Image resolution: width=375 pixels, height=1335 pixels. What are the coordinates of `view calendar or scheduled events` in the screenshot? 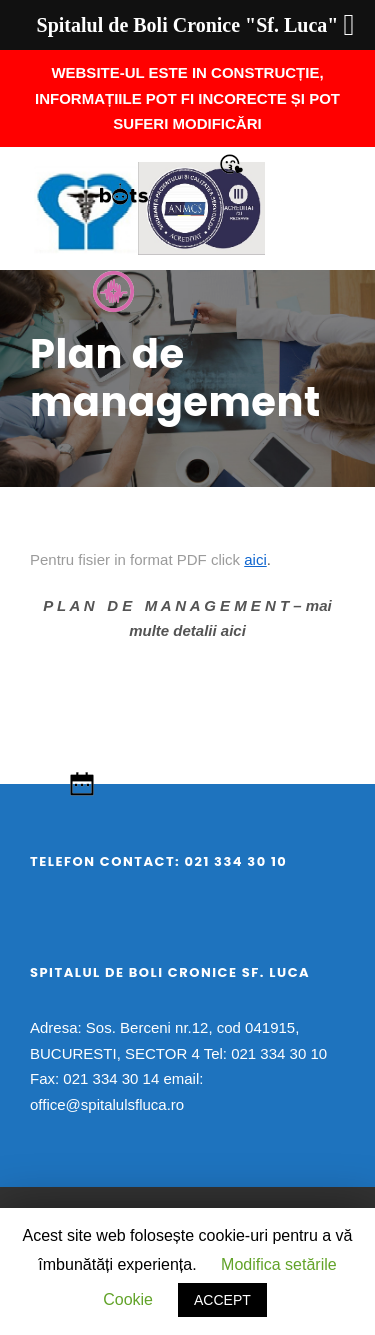 It's located at (82, 785).